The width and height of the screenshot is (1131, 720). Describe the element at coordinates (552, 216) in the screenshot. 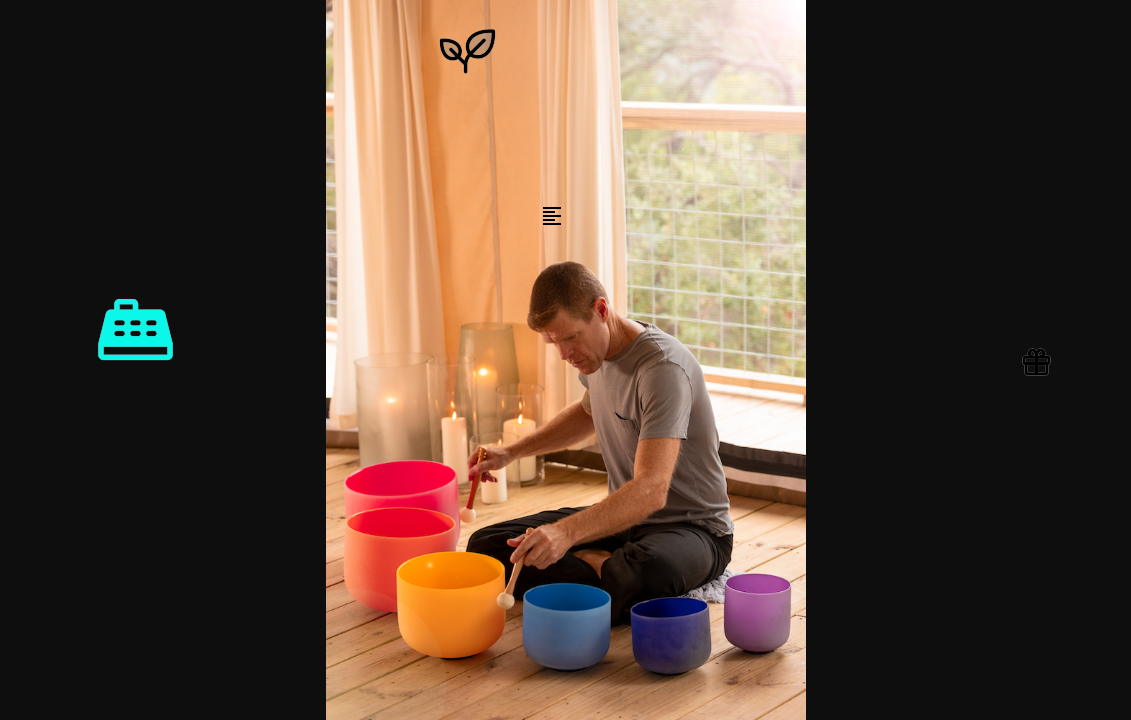

I see `align text to the left` at that location.